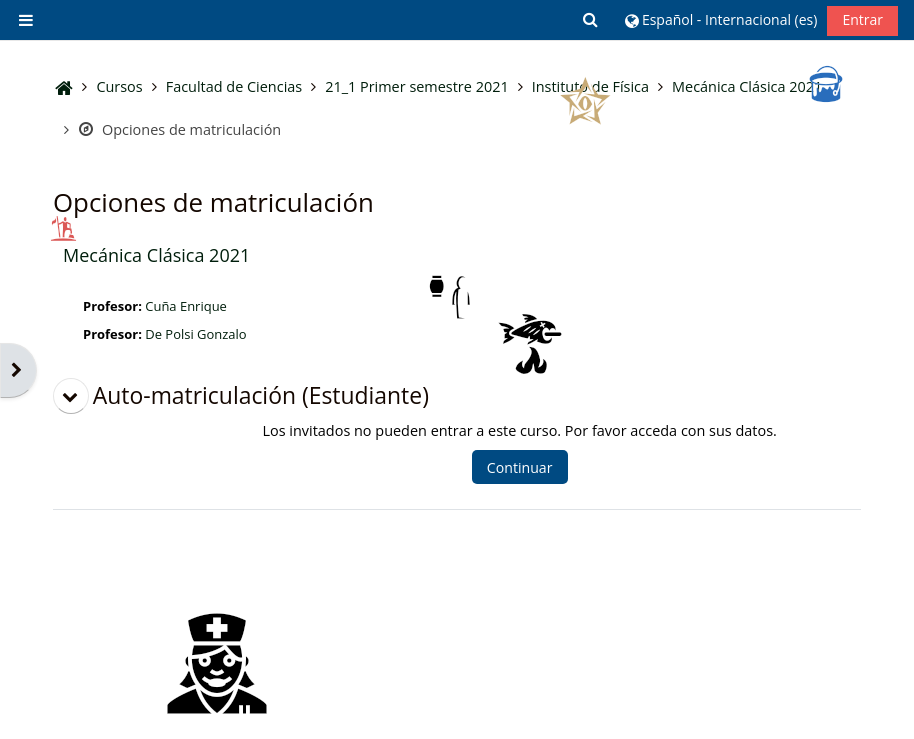 The image size is (914, 739). What do you see at coordinates (585, 102) in the screenshot?
I see `indicates a cursed or corrupted item status` at bounding box center [585, 102].